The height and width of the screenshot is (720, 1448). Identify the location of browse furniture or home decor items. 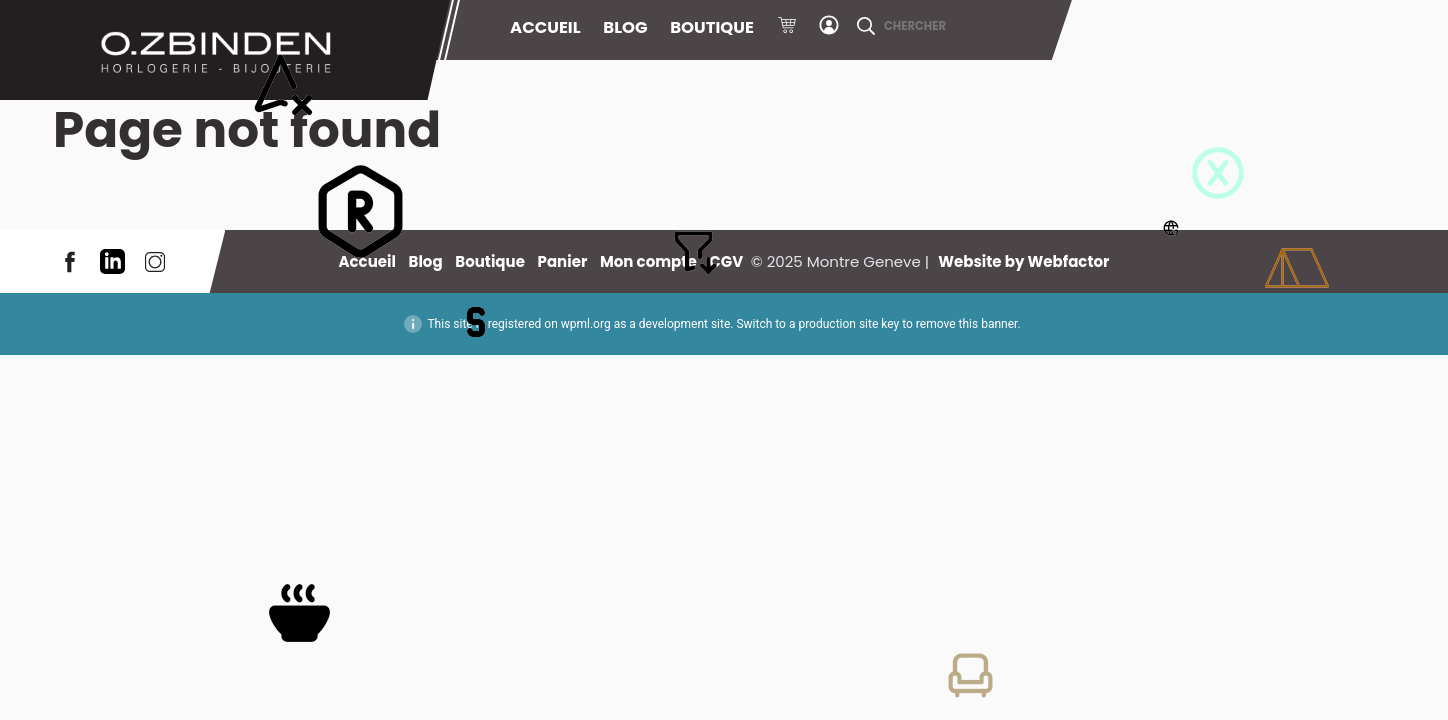
(970, 675).